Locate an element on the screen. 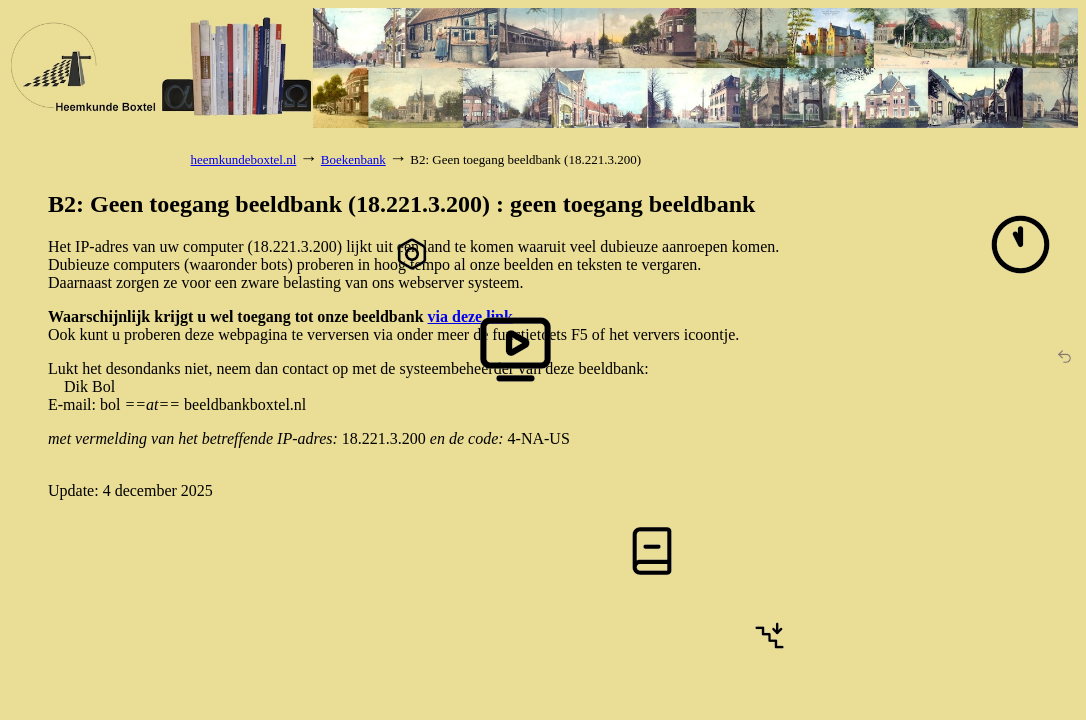  undo the last action is located at coordinates (1064, 356).